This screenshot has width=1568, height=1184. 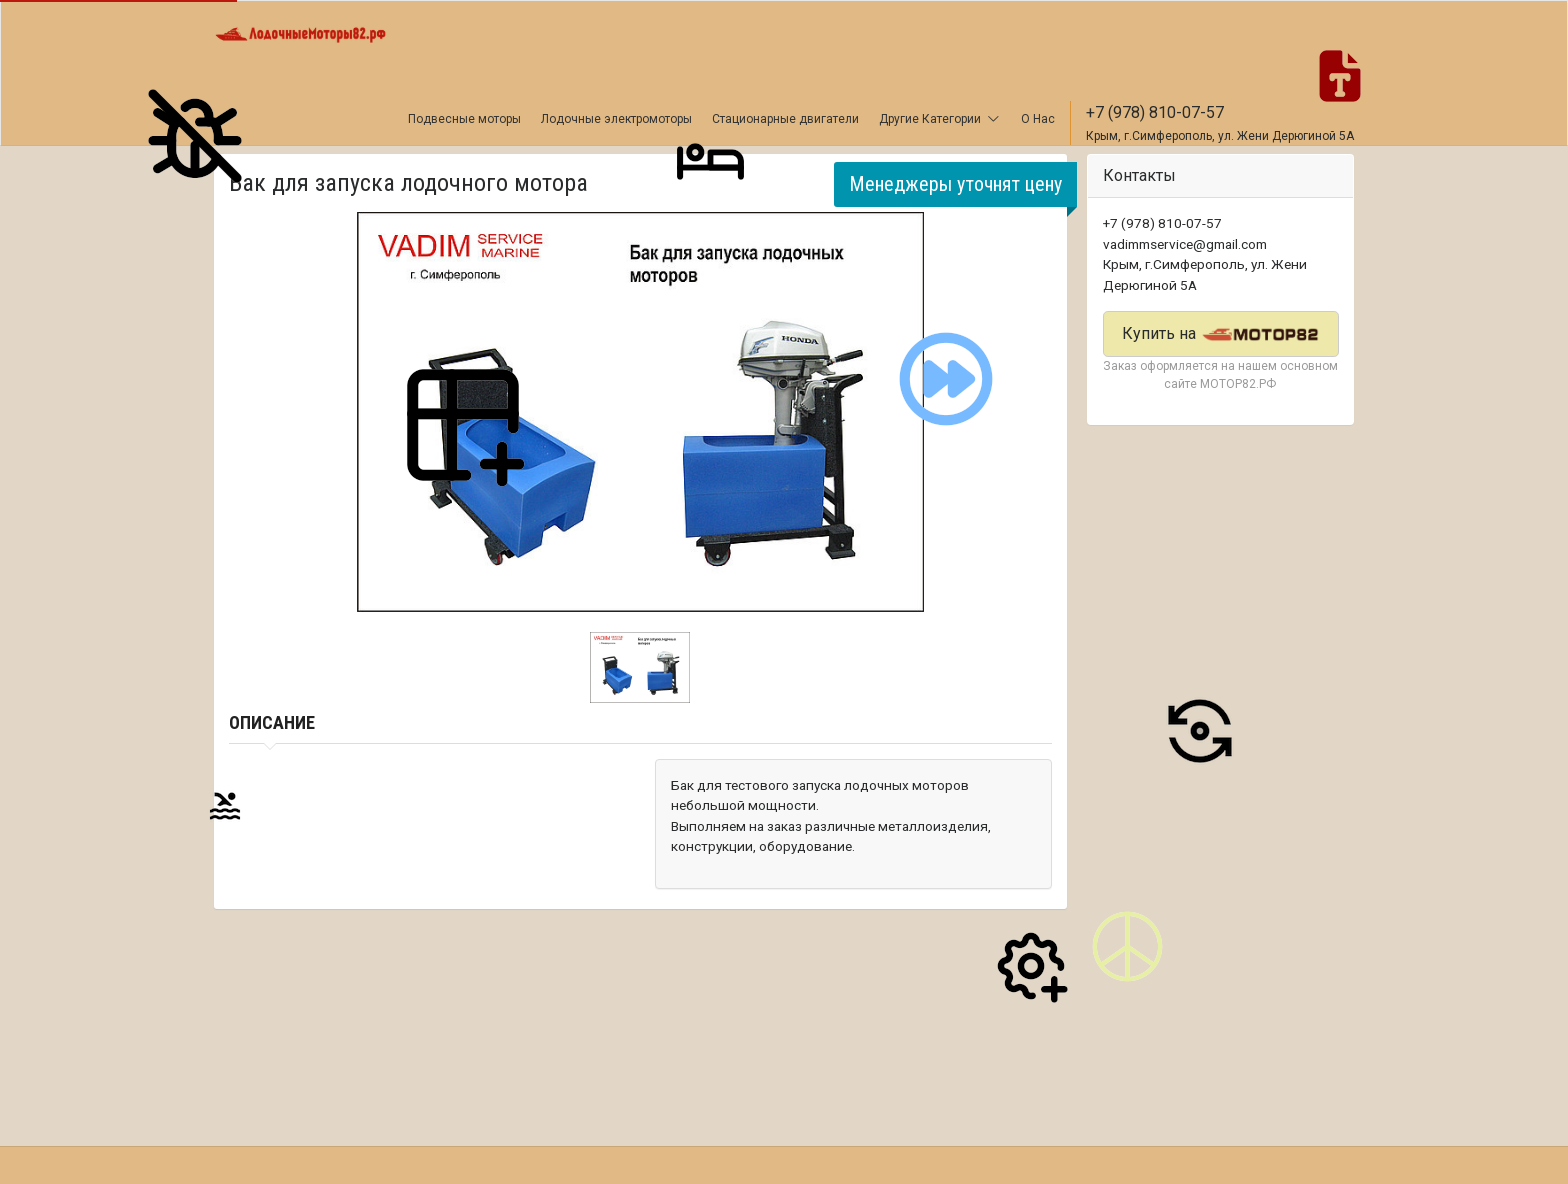 I want to click on add new settings or preferences, so click(x=1031, y=966).